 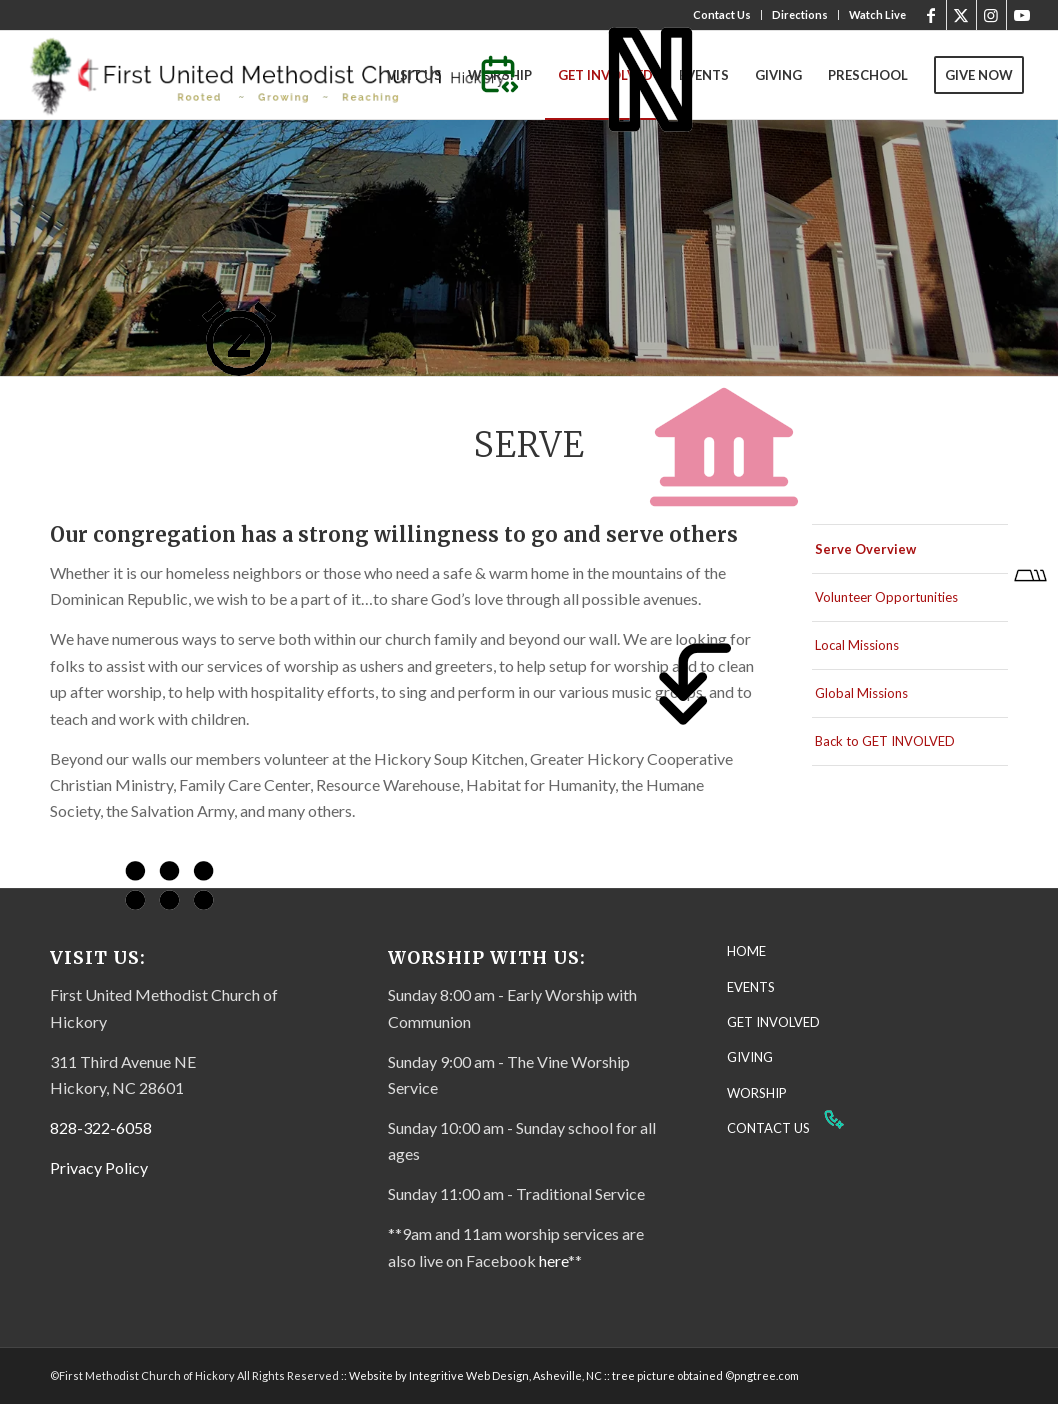 I want to click on access banking or financial services, so click(x=724, y=452).